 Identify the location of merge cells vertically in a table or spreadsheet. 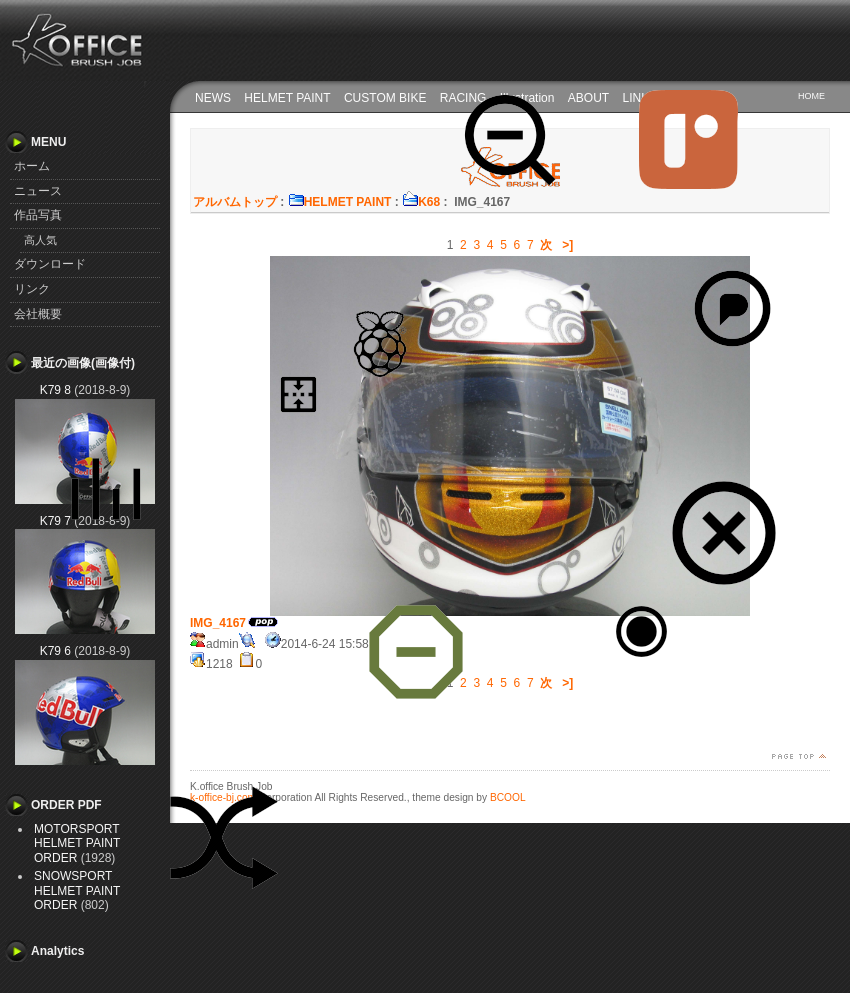
(298, 394).